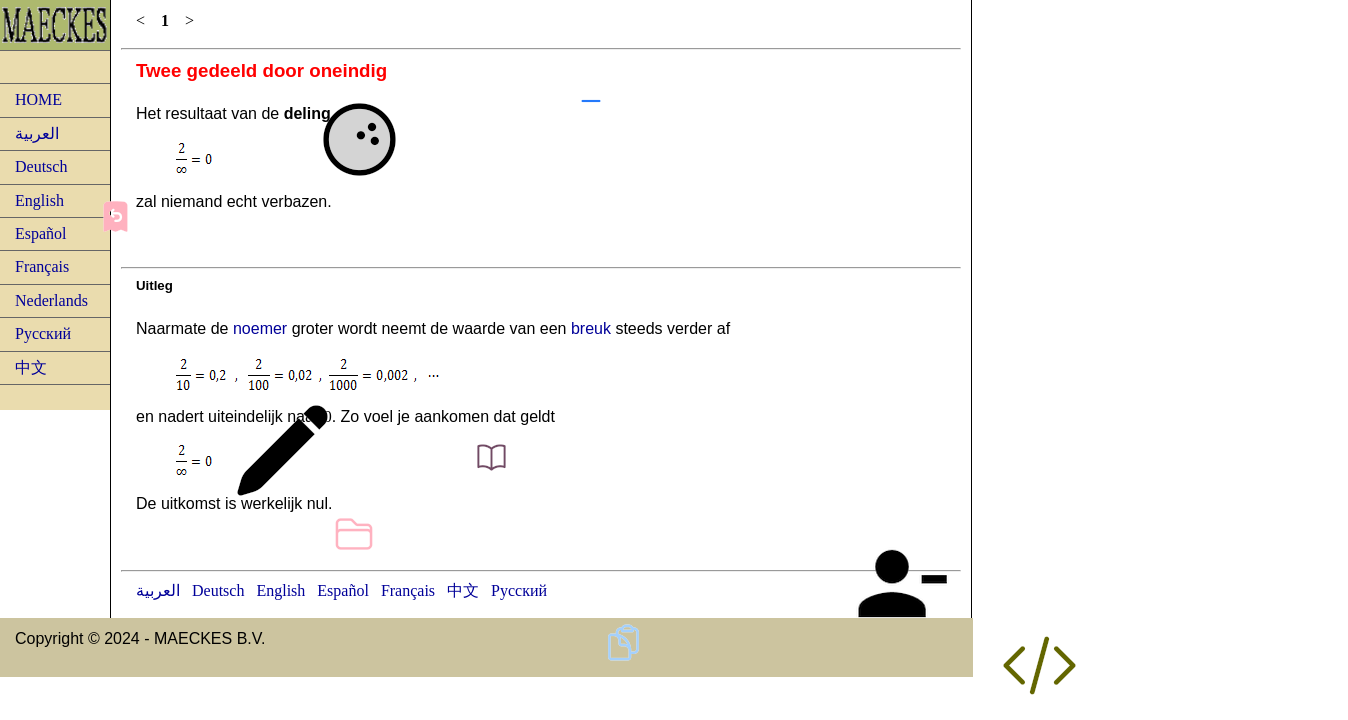 Image resolution: width=1348 pixels, height=720 pixels. I want to click on open reading mode or e-reader, so click(491, 457).